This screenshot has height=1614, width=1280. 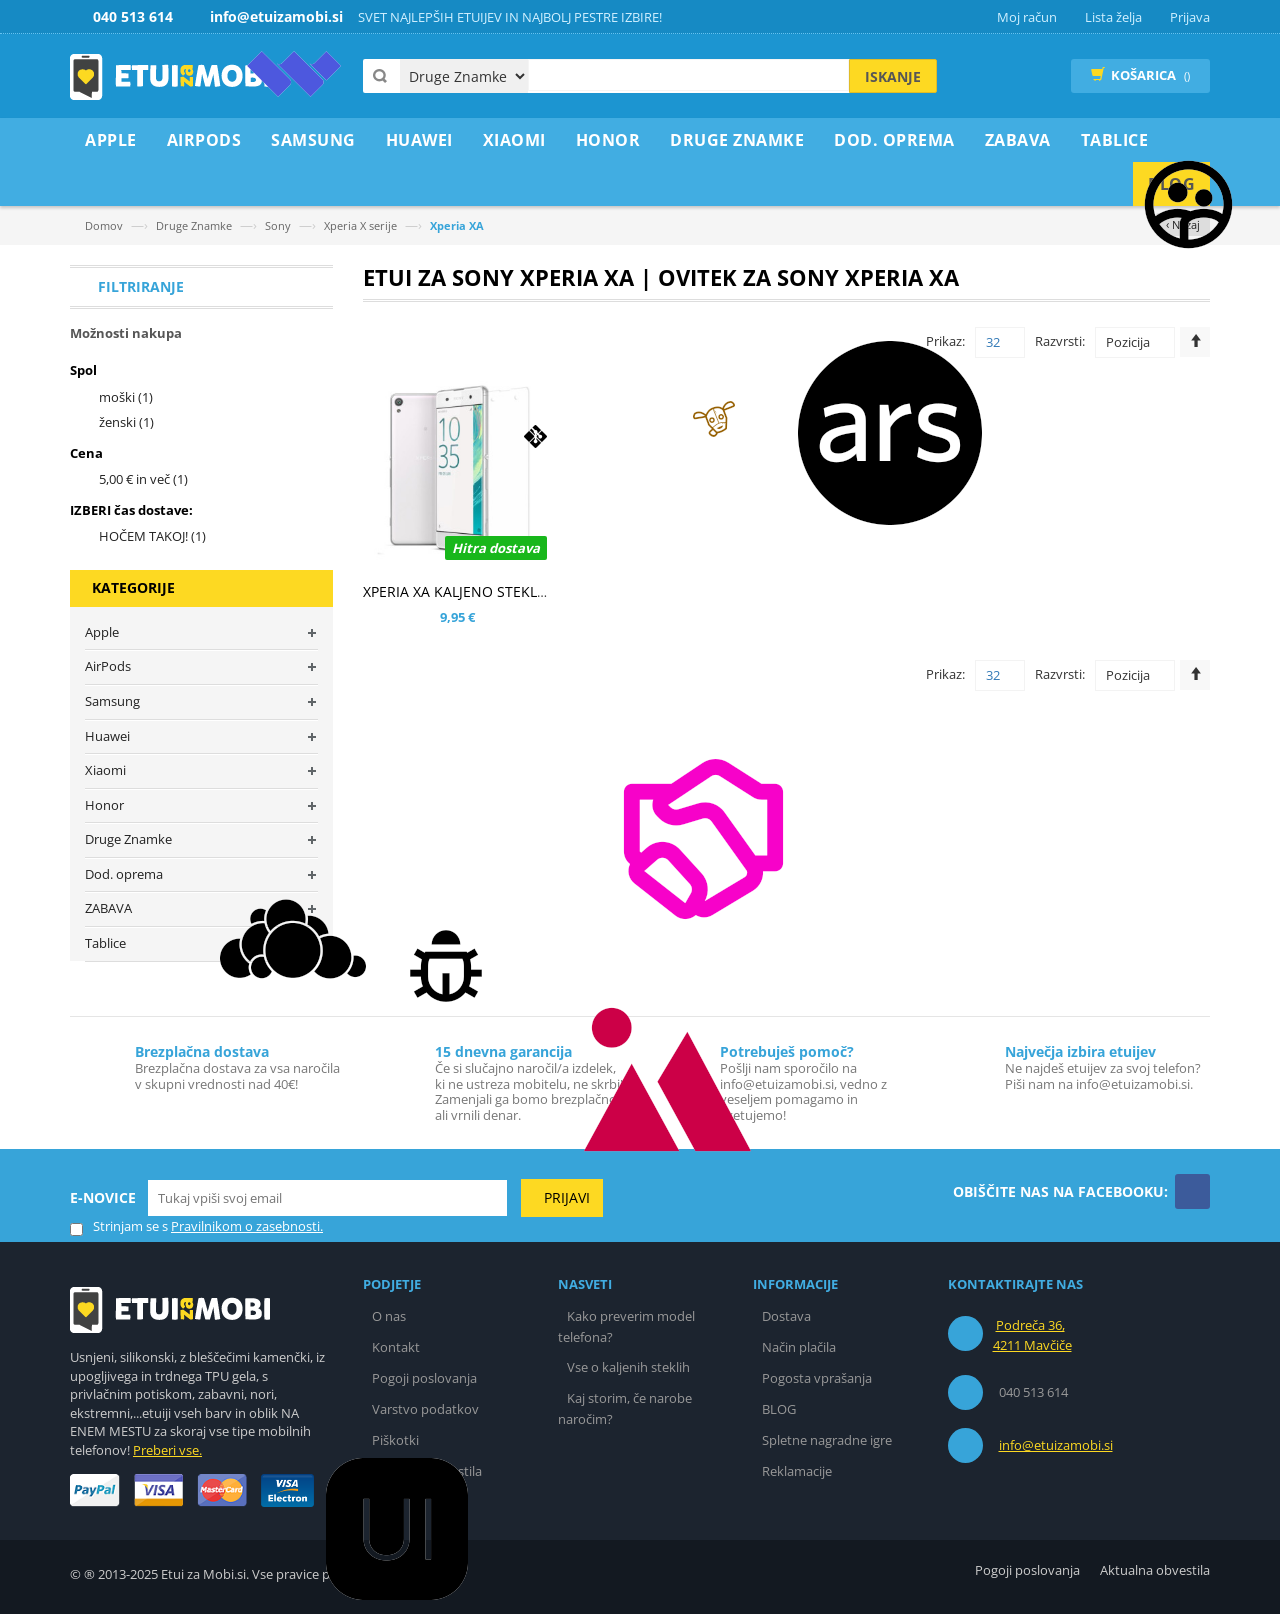 What do you see at coordinates (1188, 204) in the screenshot?
I see `view group members or team roster` at bounding box center [1188, 204].